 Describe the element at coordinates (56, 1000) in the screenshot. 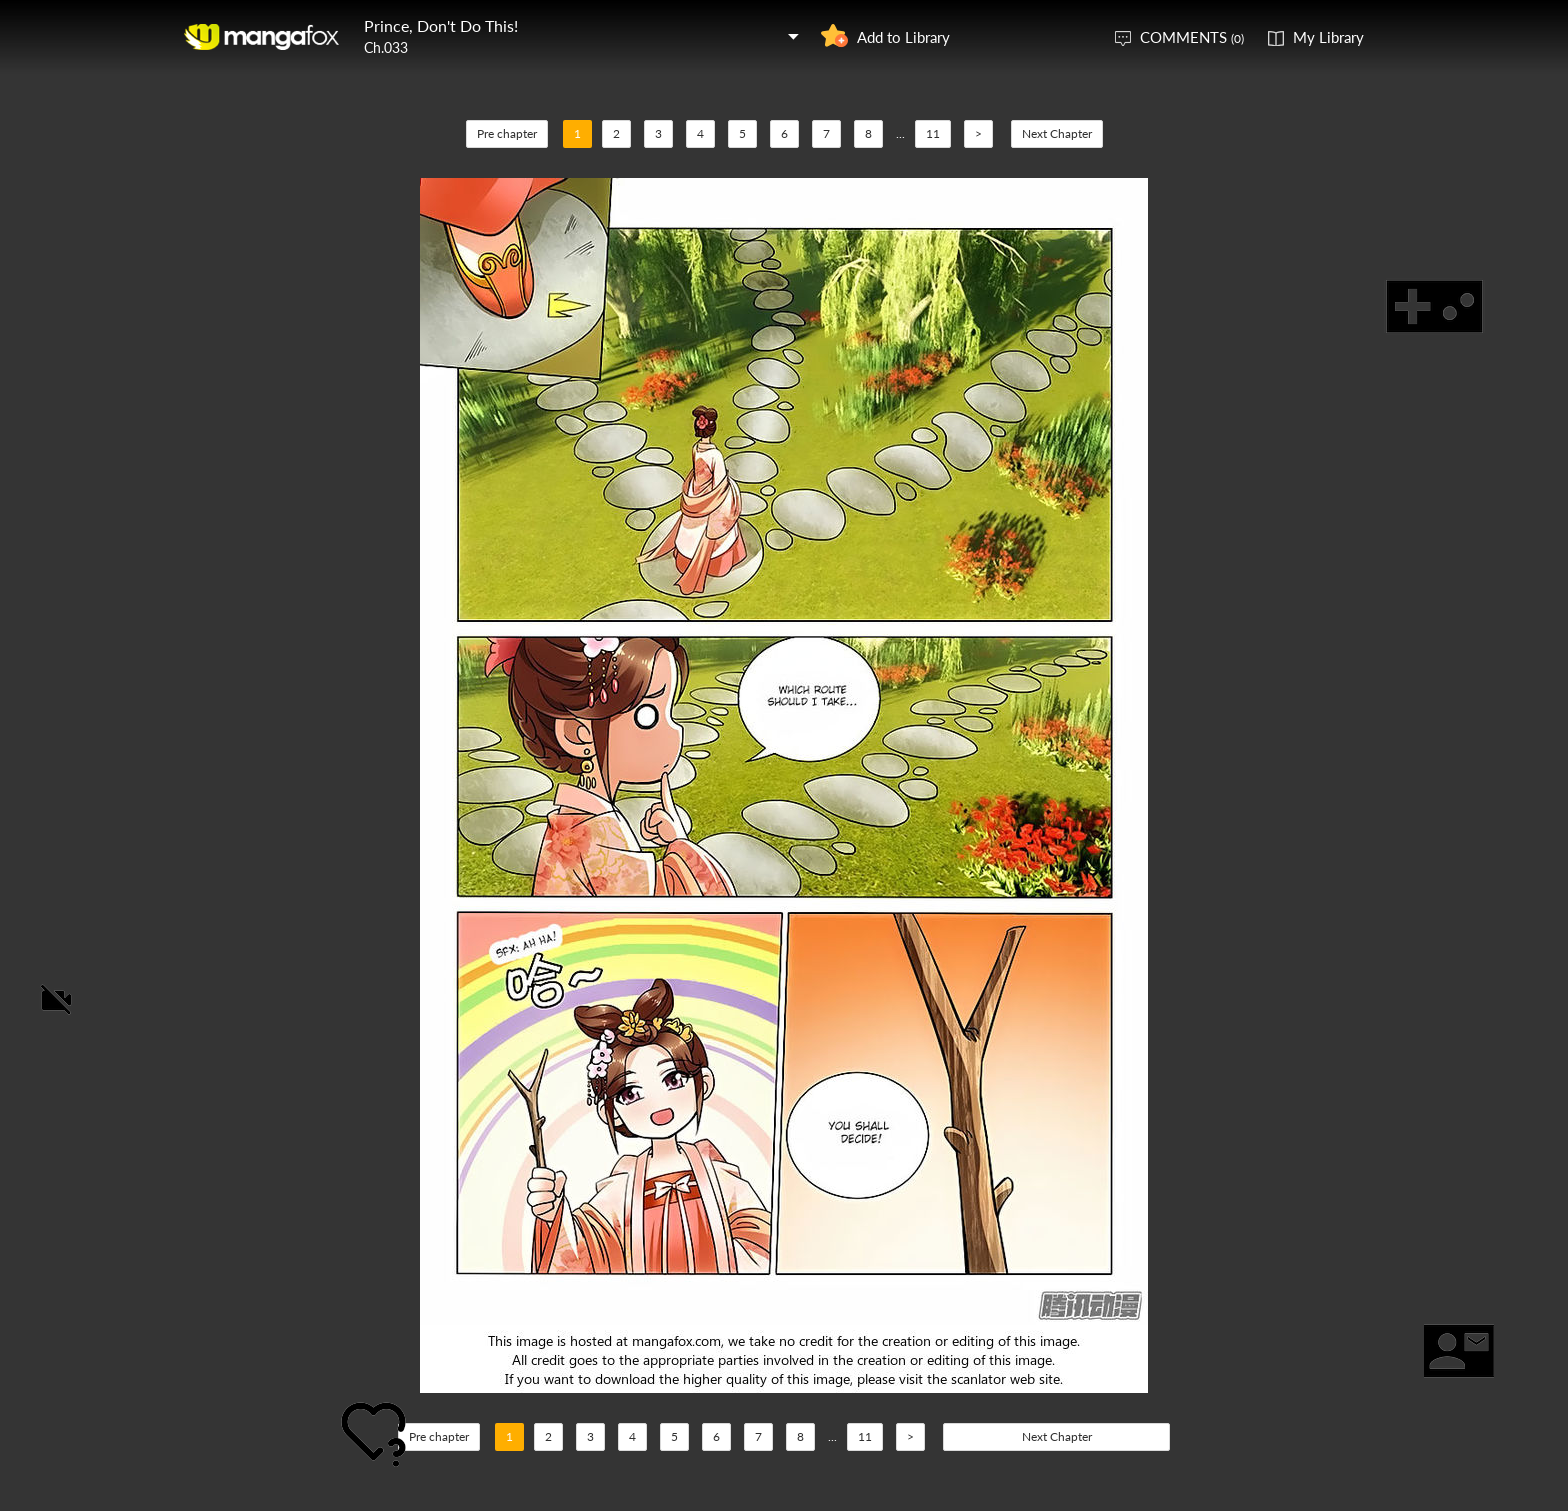

I see `camera is currently disabled or off` at that location.